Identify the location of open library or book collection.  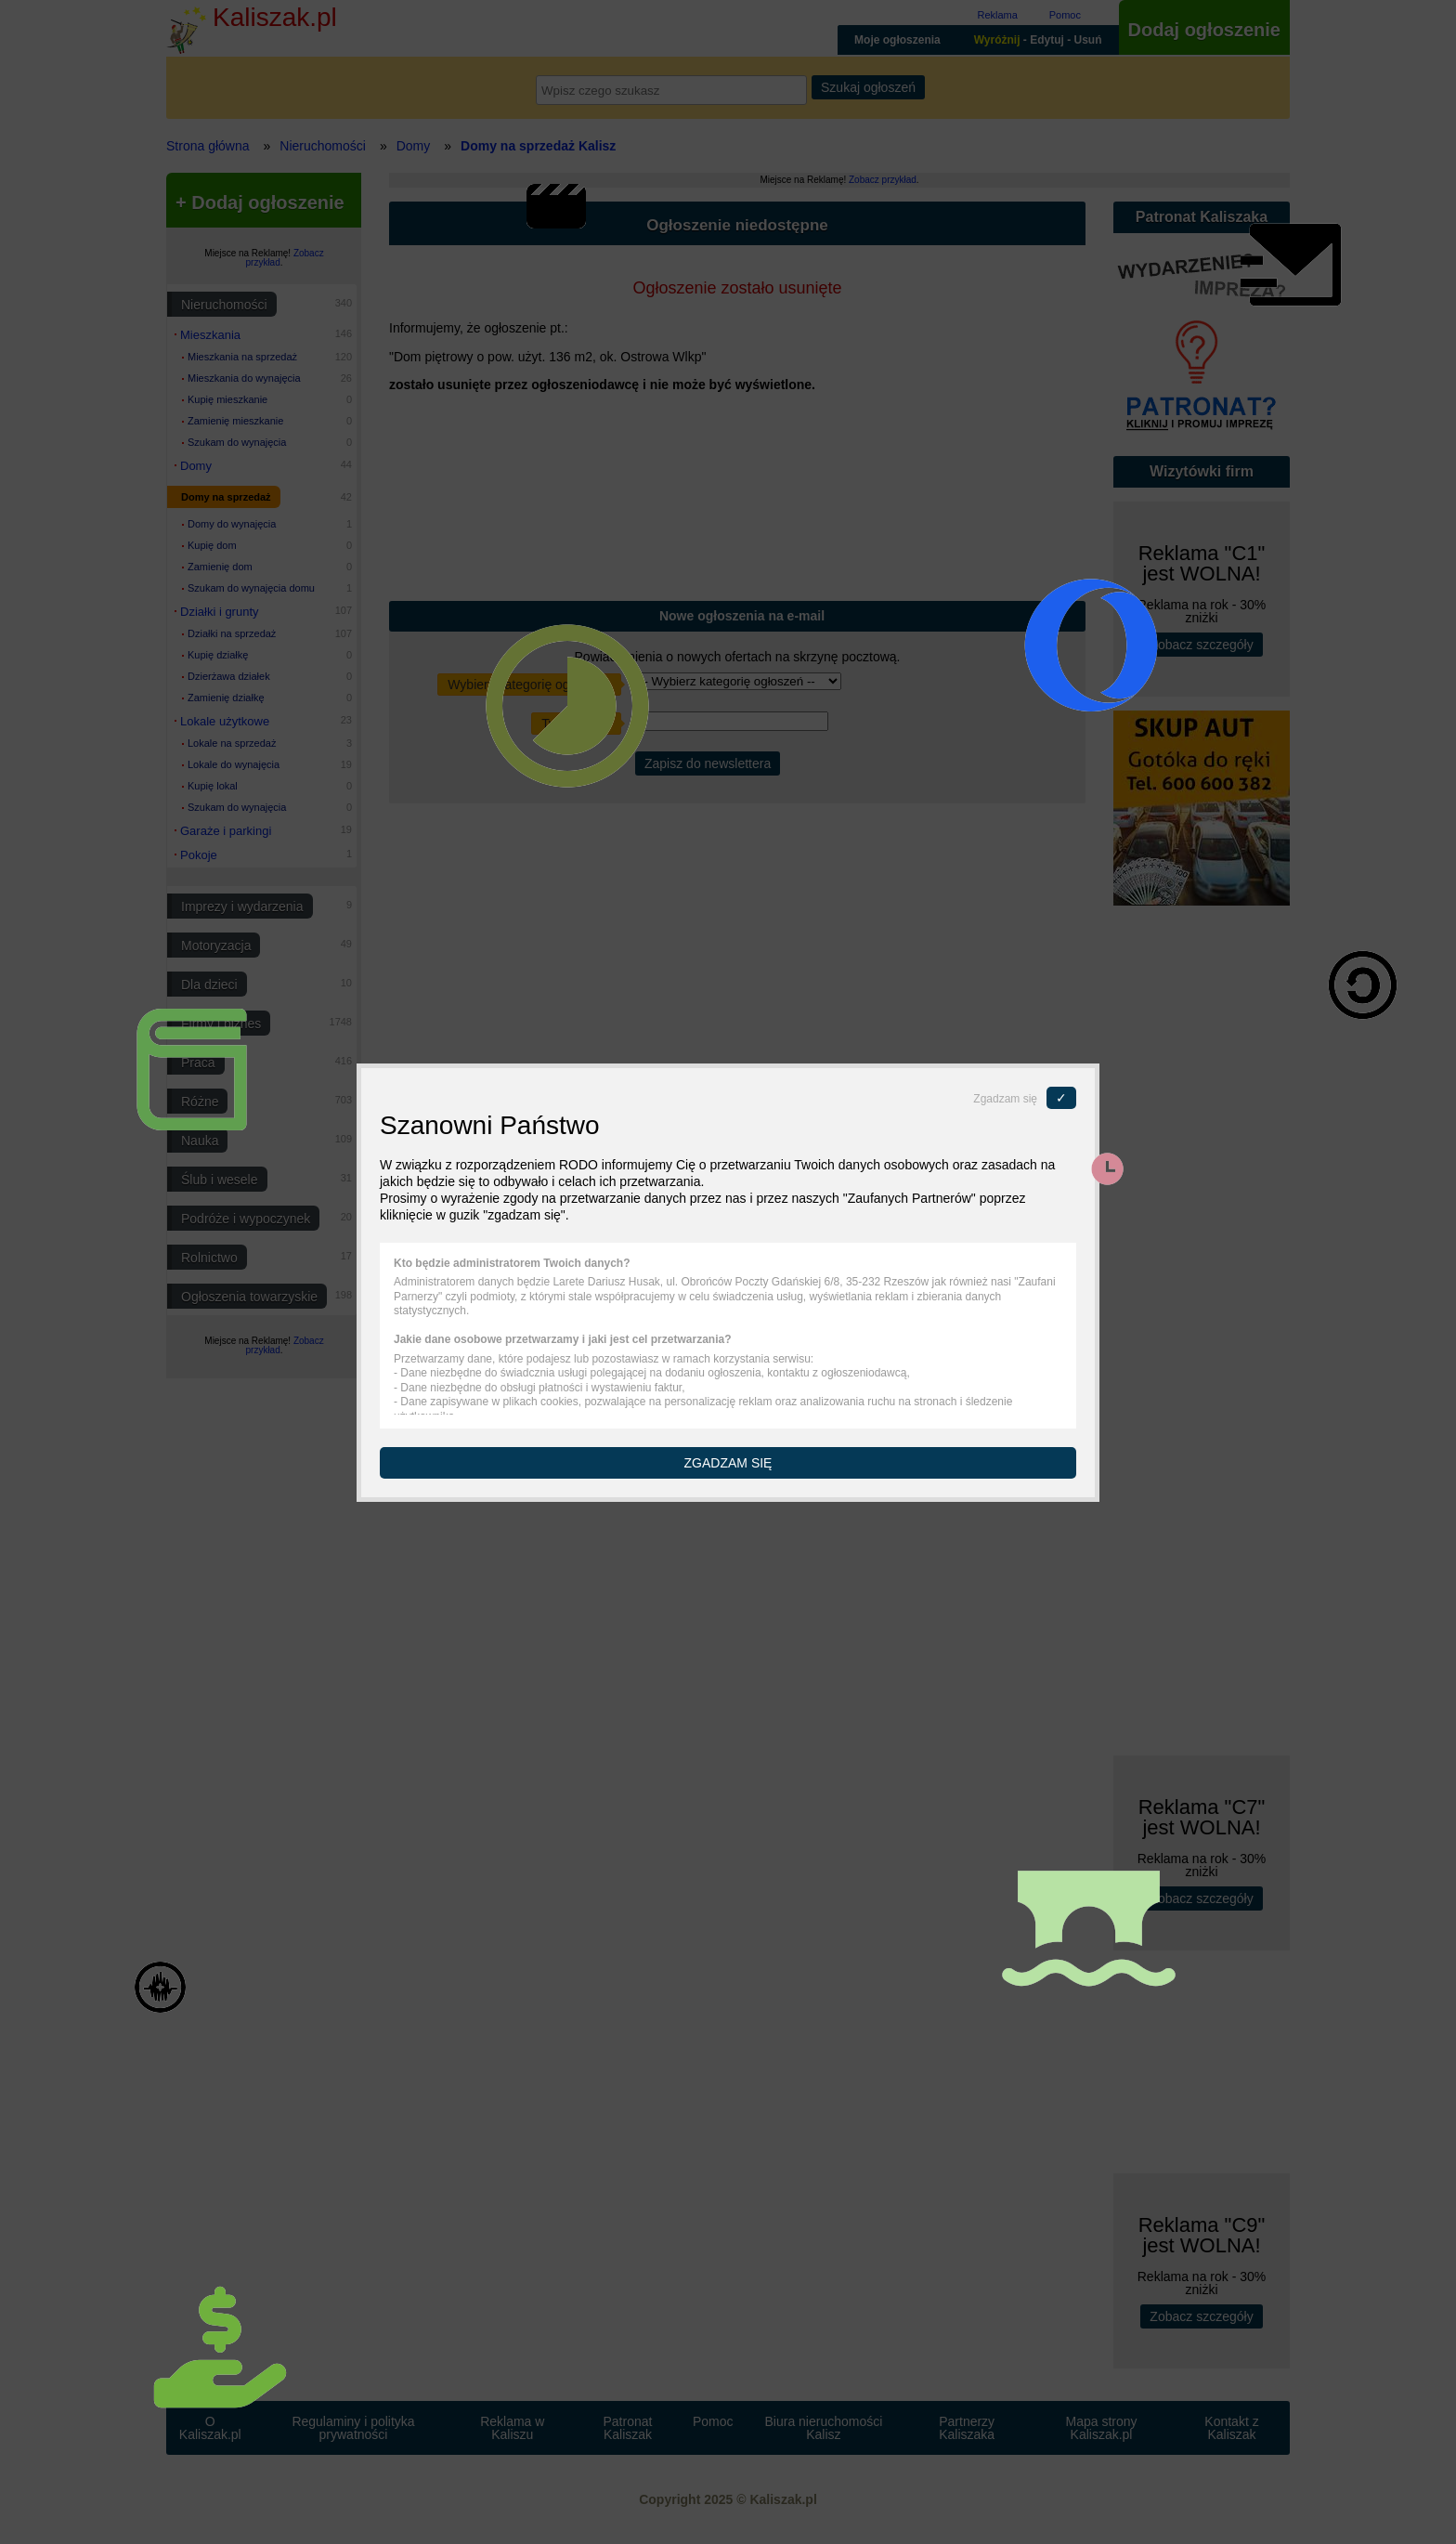
(191, 1069).